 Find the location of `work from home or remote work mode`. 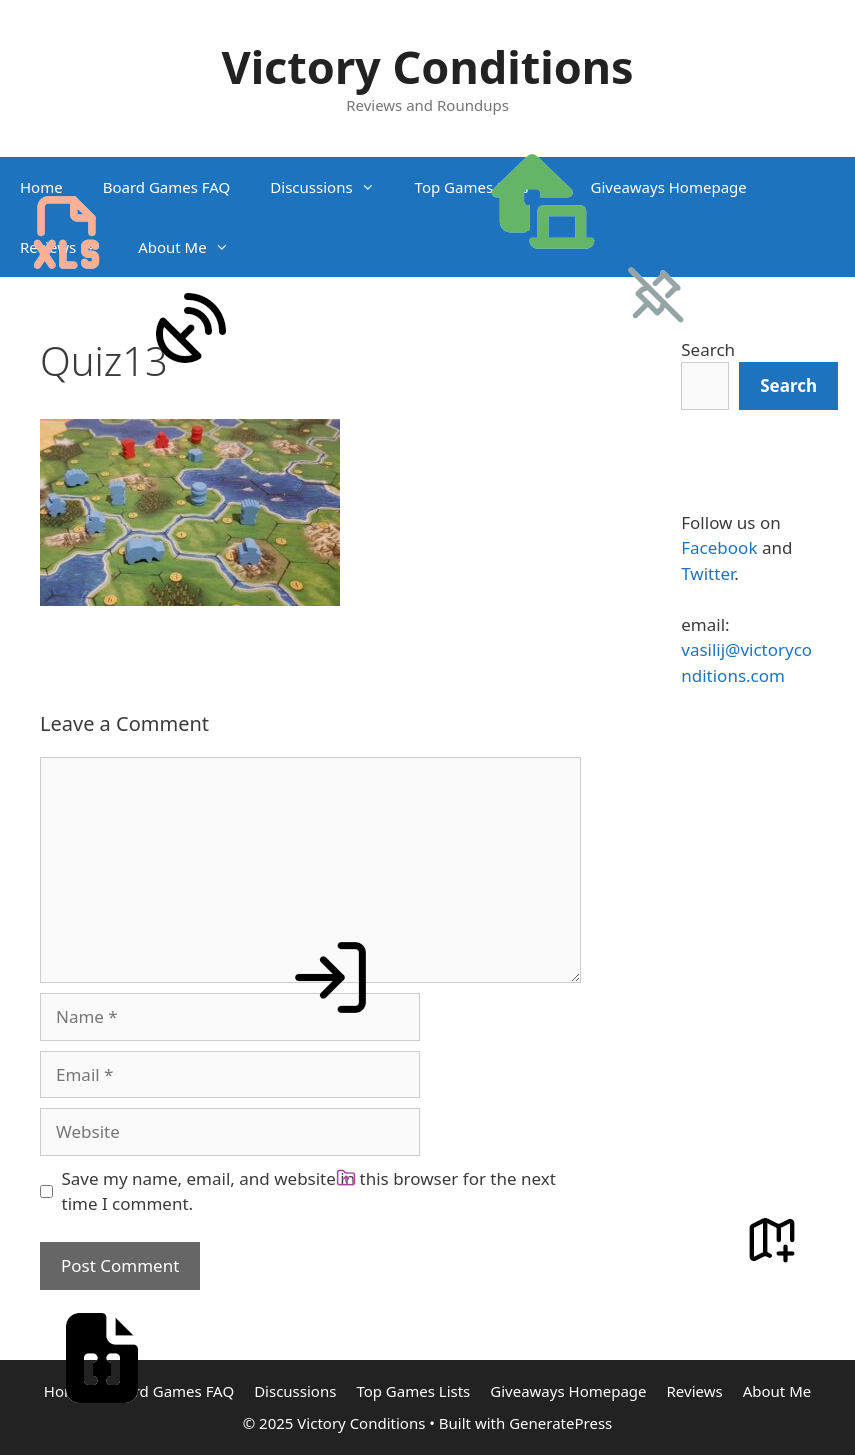

work from home or remote work mode is located at coordinates (543, 200).